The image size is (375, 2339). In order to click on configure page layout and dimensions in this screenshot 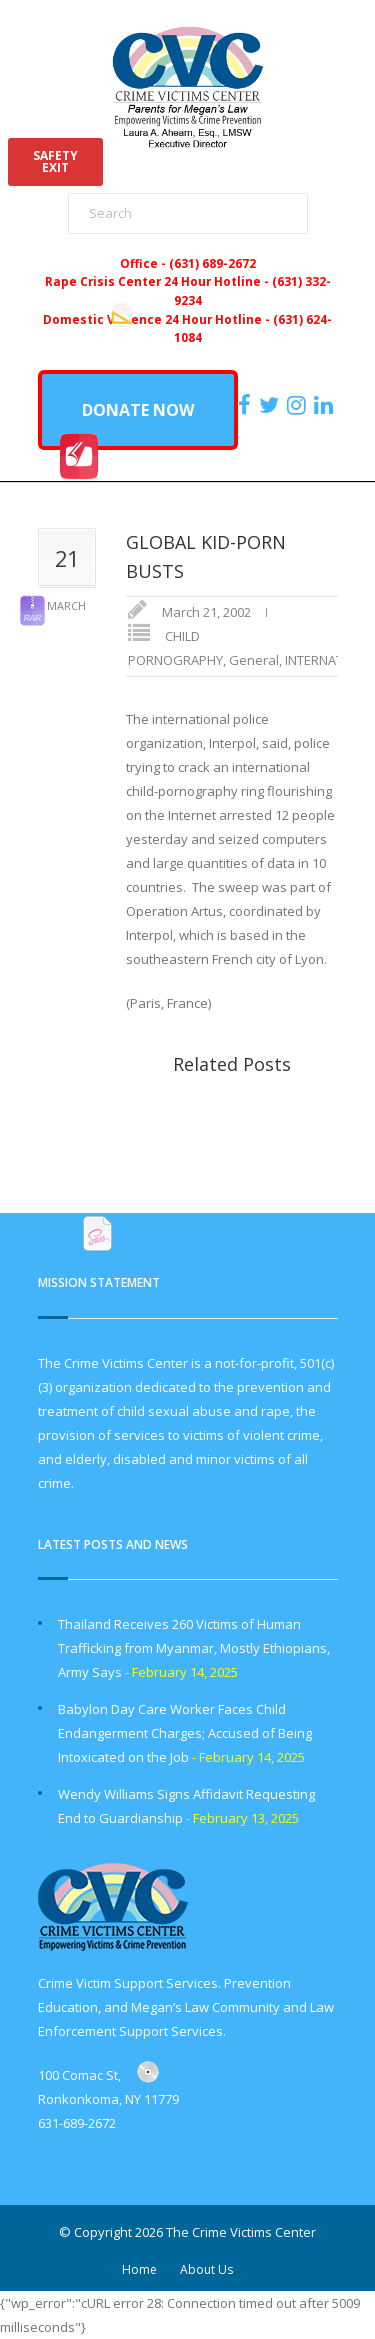, I will do `click(122, 314)`.